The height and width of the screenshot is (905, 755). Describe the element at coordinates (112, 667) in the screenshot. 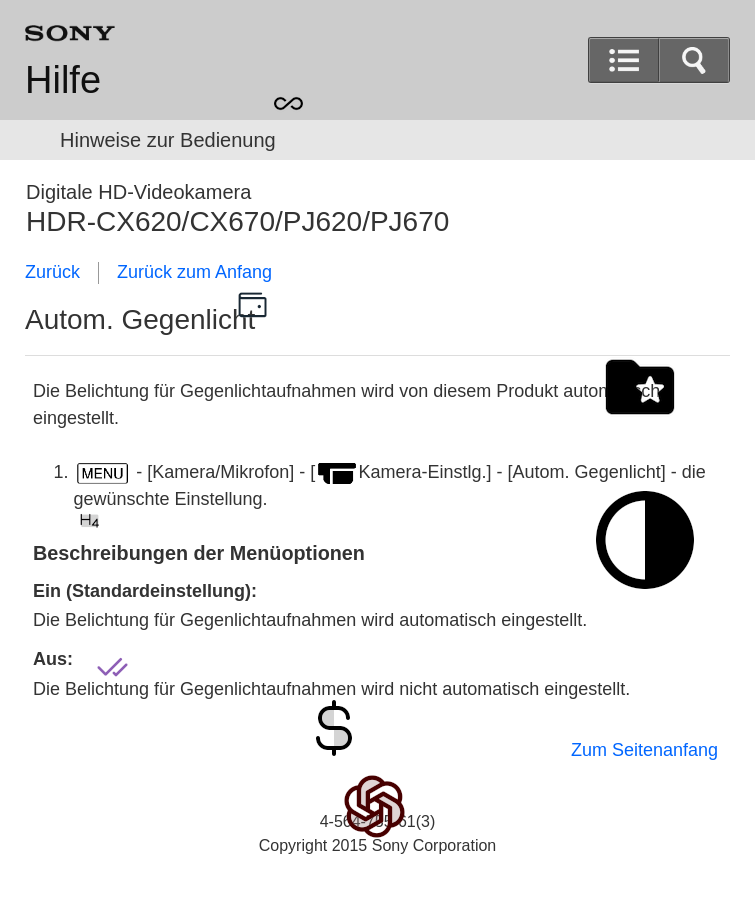

I see `message has been read or seen` at that location.